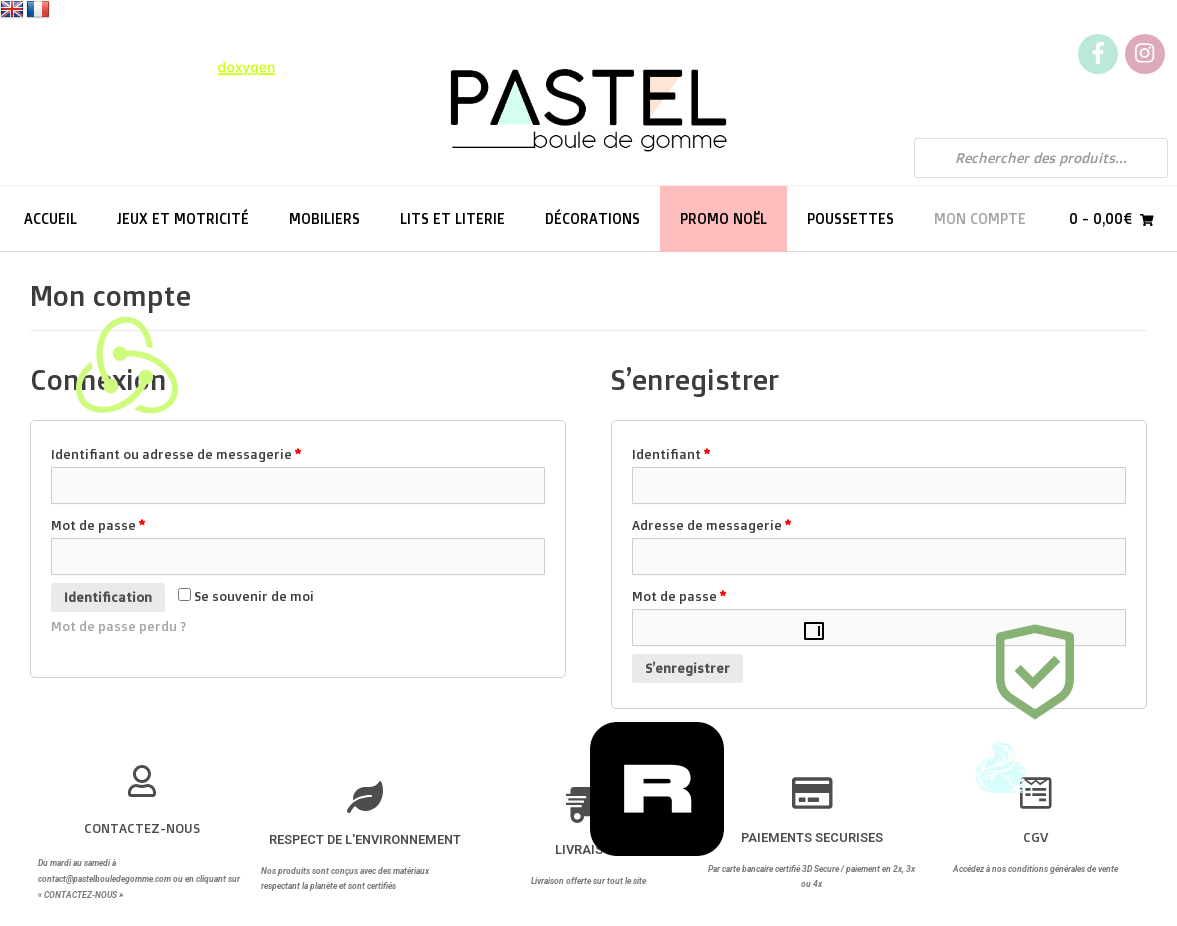  Describe the element at coordinates (1000, 767) in the screenshot. I see `apache flink logo` at that location.